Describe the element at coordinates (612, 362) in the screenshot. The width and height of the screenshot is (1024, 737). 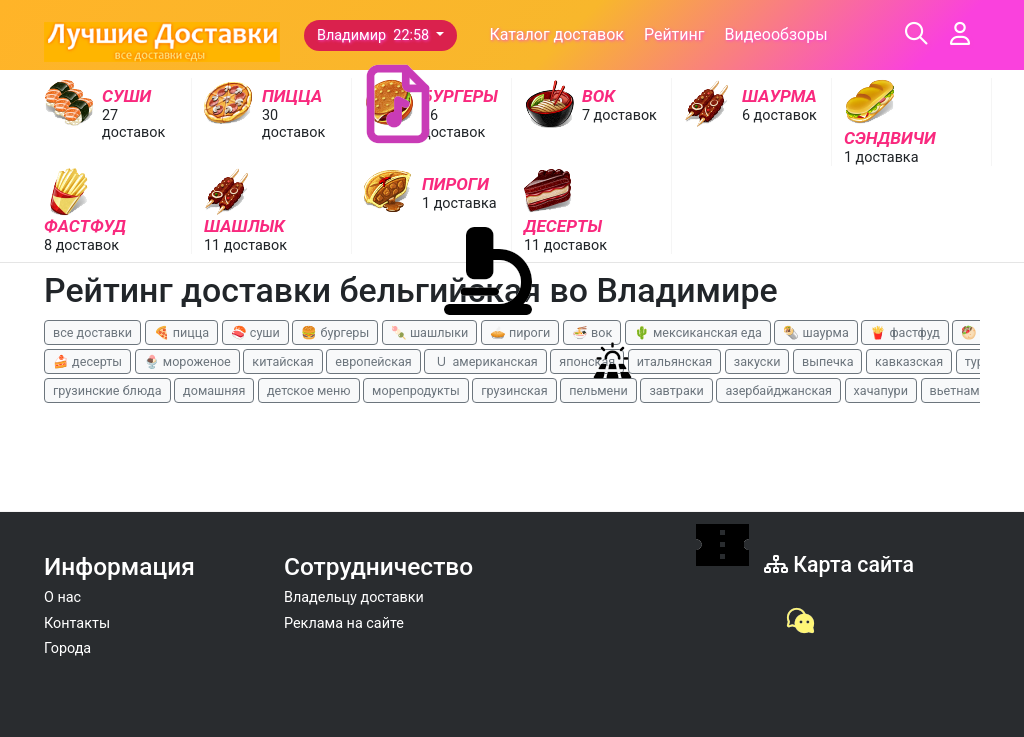
I see `view solar panel status or energy production` at that location.